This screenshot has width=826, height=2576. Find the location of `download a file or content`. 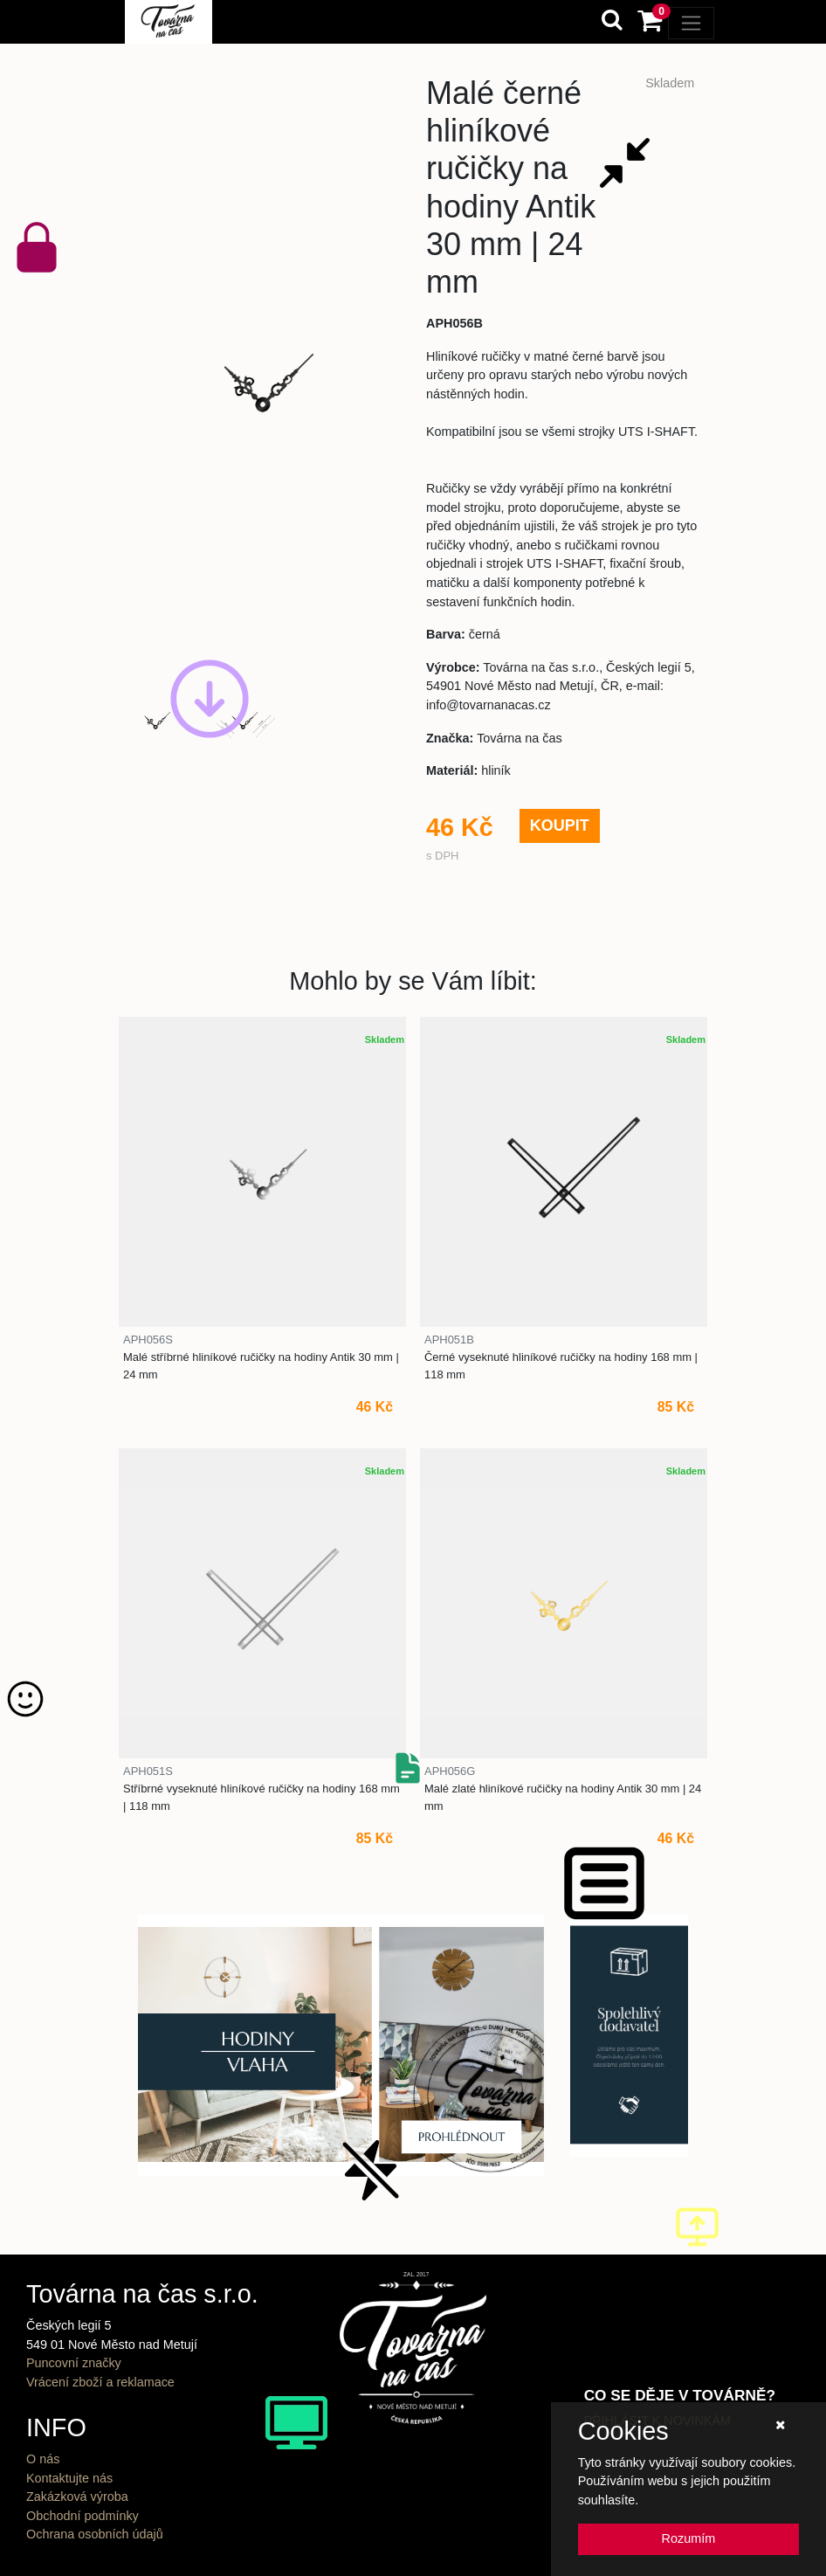

download a file or content is located at coordinates (210, 699).